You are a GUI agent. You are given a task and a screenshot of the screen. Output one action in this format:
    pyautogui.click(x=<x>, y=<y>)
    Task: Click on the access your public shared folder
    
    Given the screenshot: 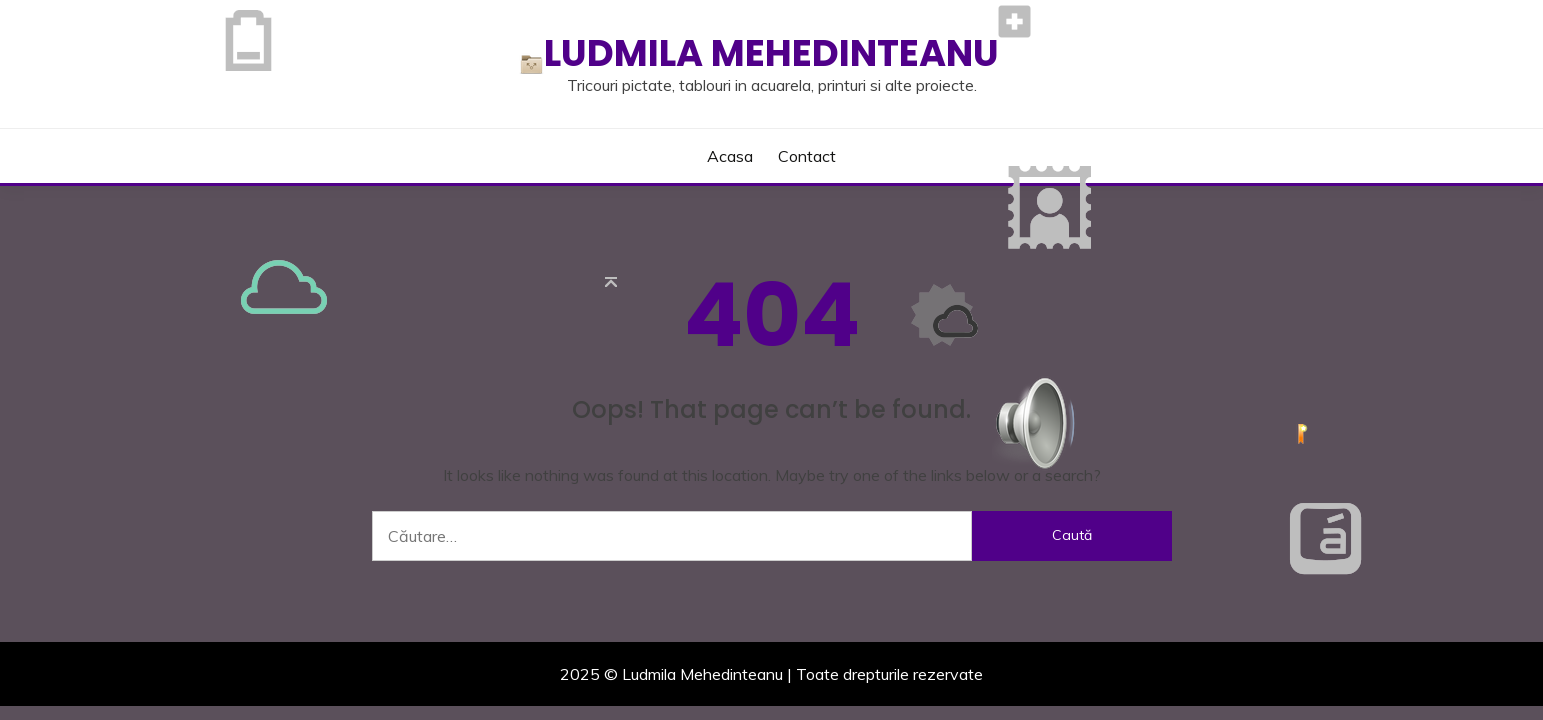 What is the action you would take?
    pyautogui.click(x=531, y=65)
    